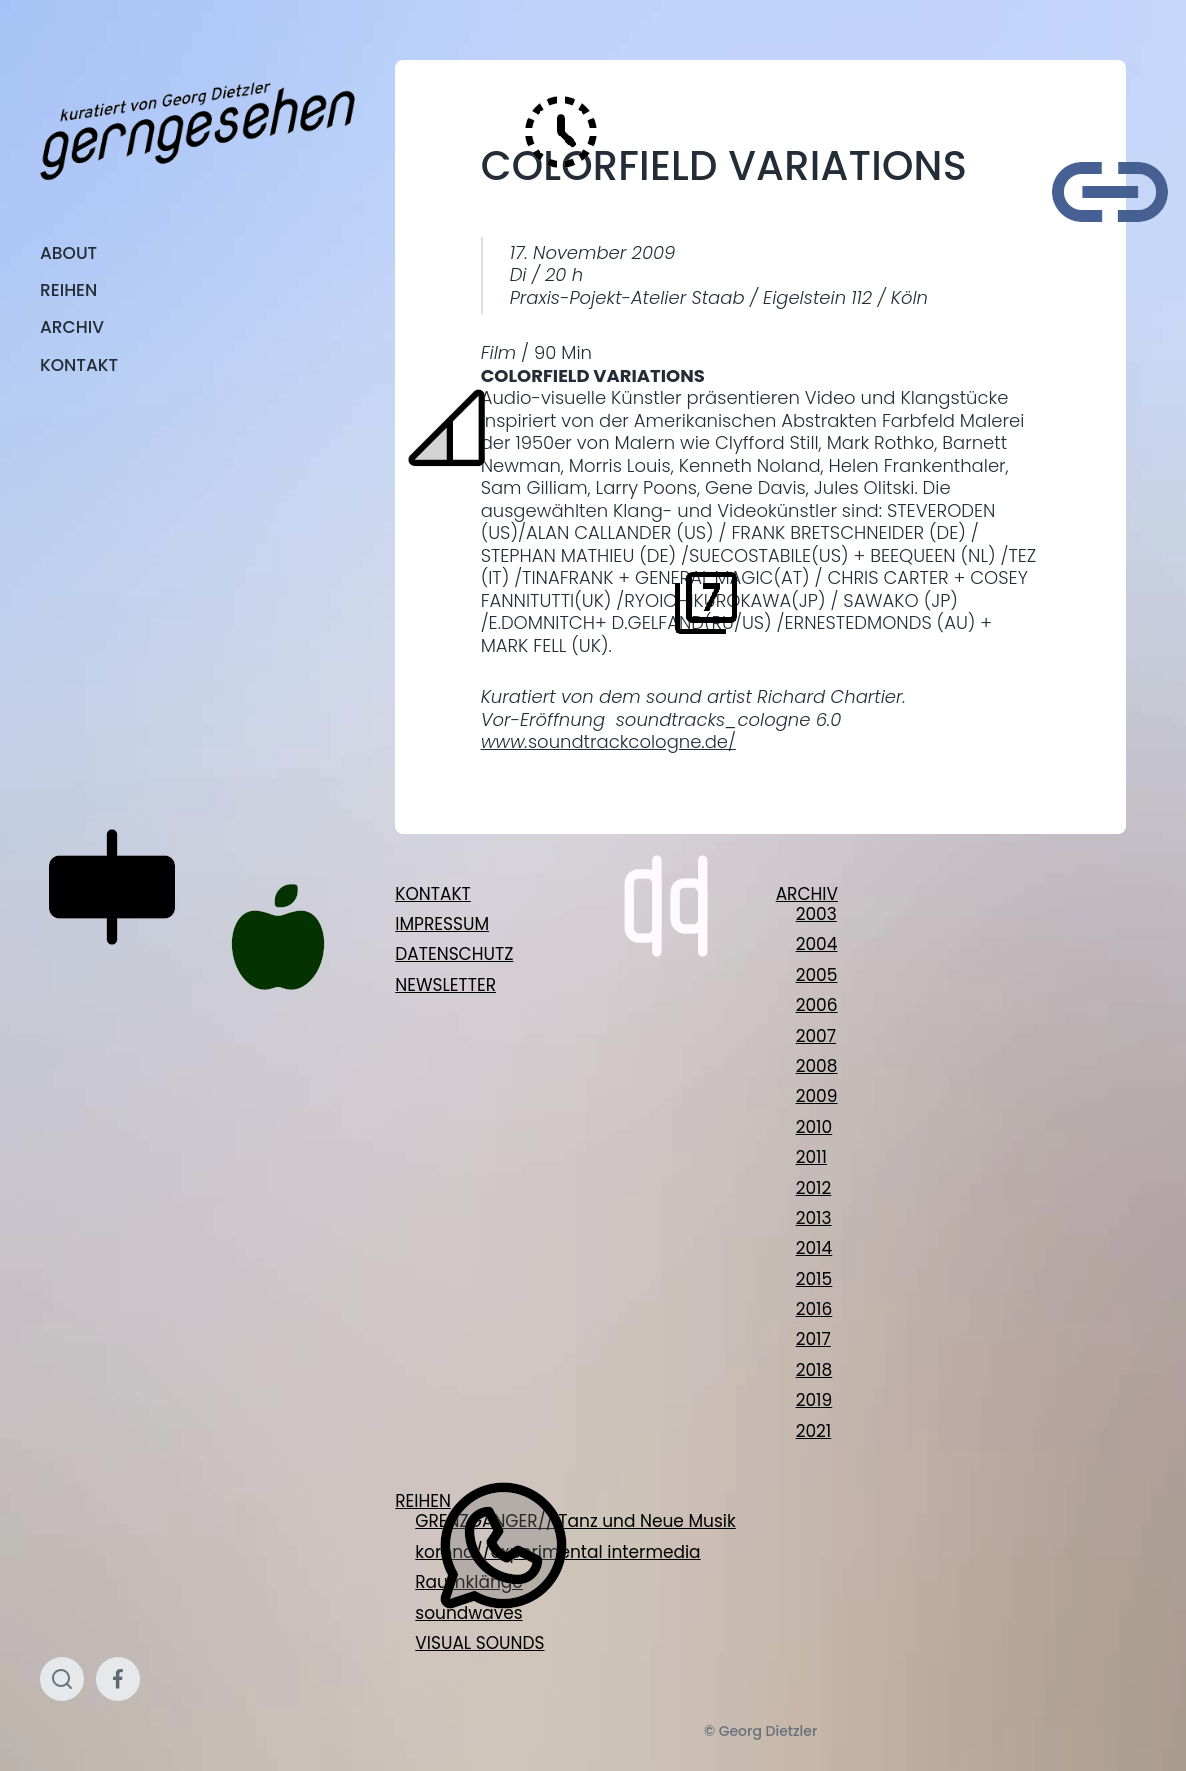 The width and height of the screenshot is (1186, 1771). What do you see at coordinates (706, 603) in the screenshot?
I see `indicates 7 items or notifications` at bounding box center [706, 603].